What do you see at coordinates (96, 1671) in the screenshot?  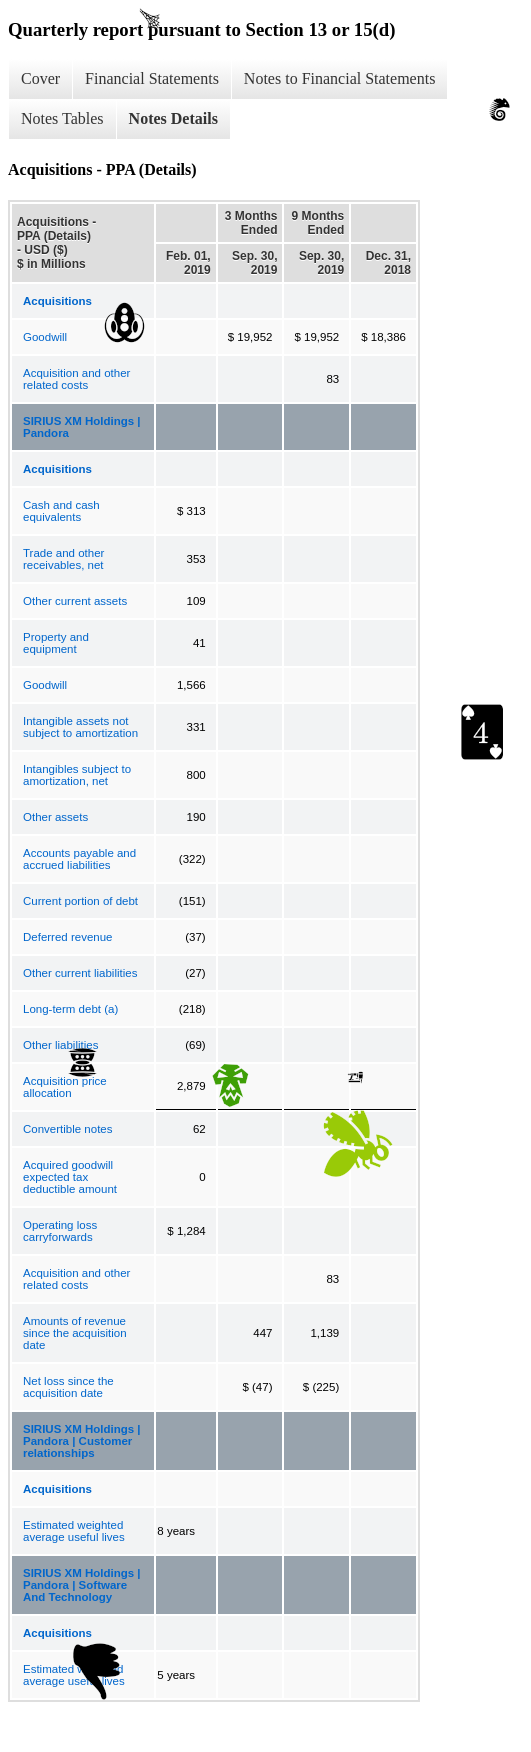 I see `dislike or downvote content` at bounding box center [96, 1671].